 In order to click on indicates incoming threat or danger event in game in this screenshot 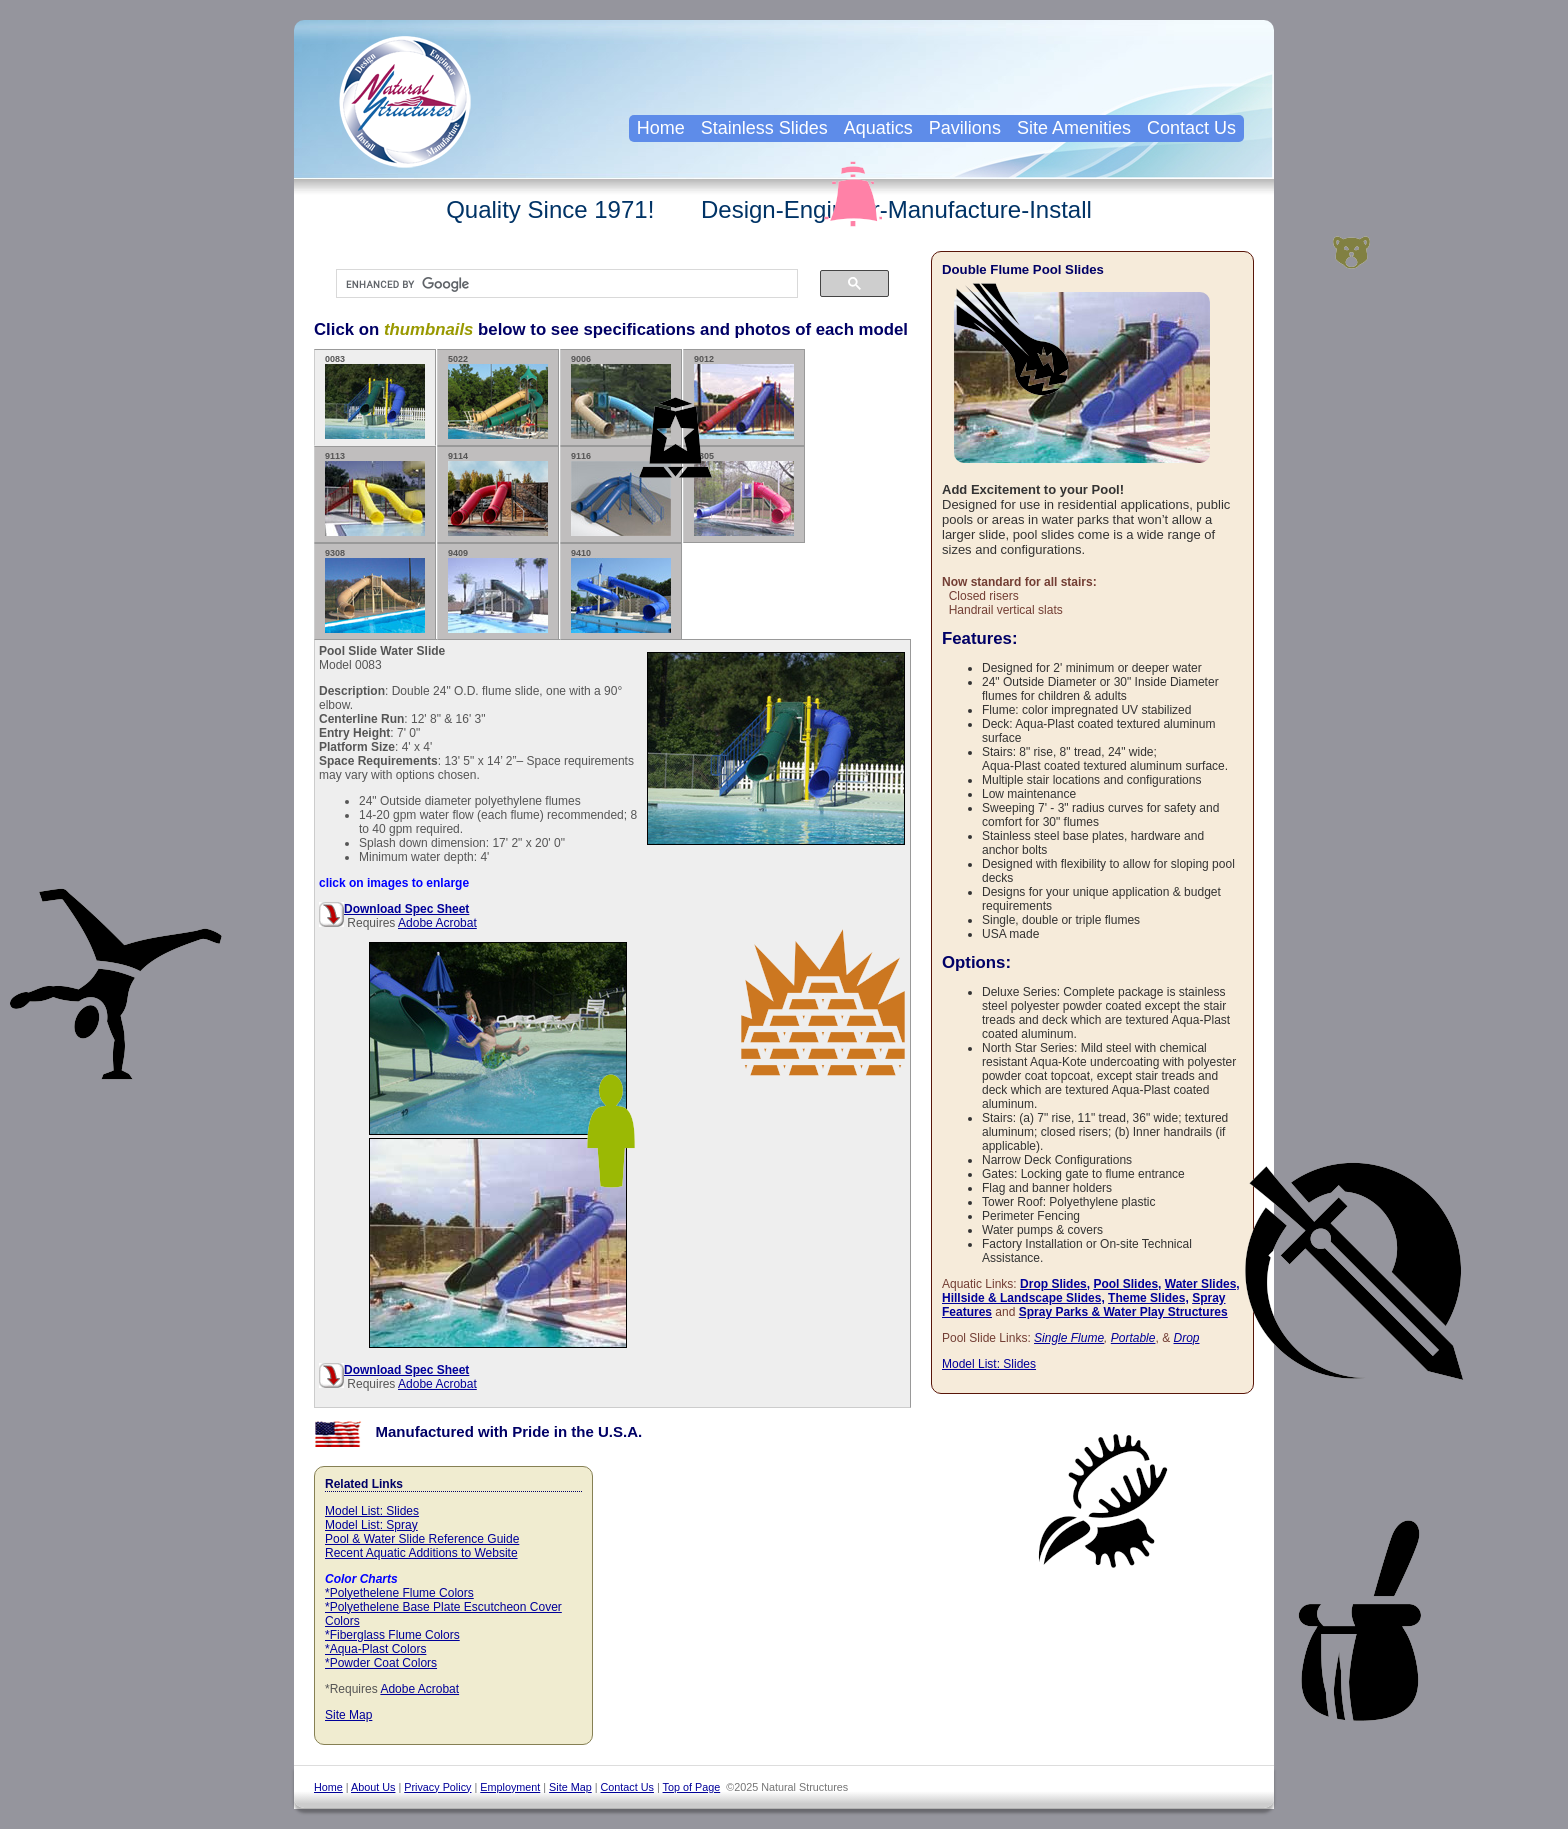, I will do `click(1013, 340)`.